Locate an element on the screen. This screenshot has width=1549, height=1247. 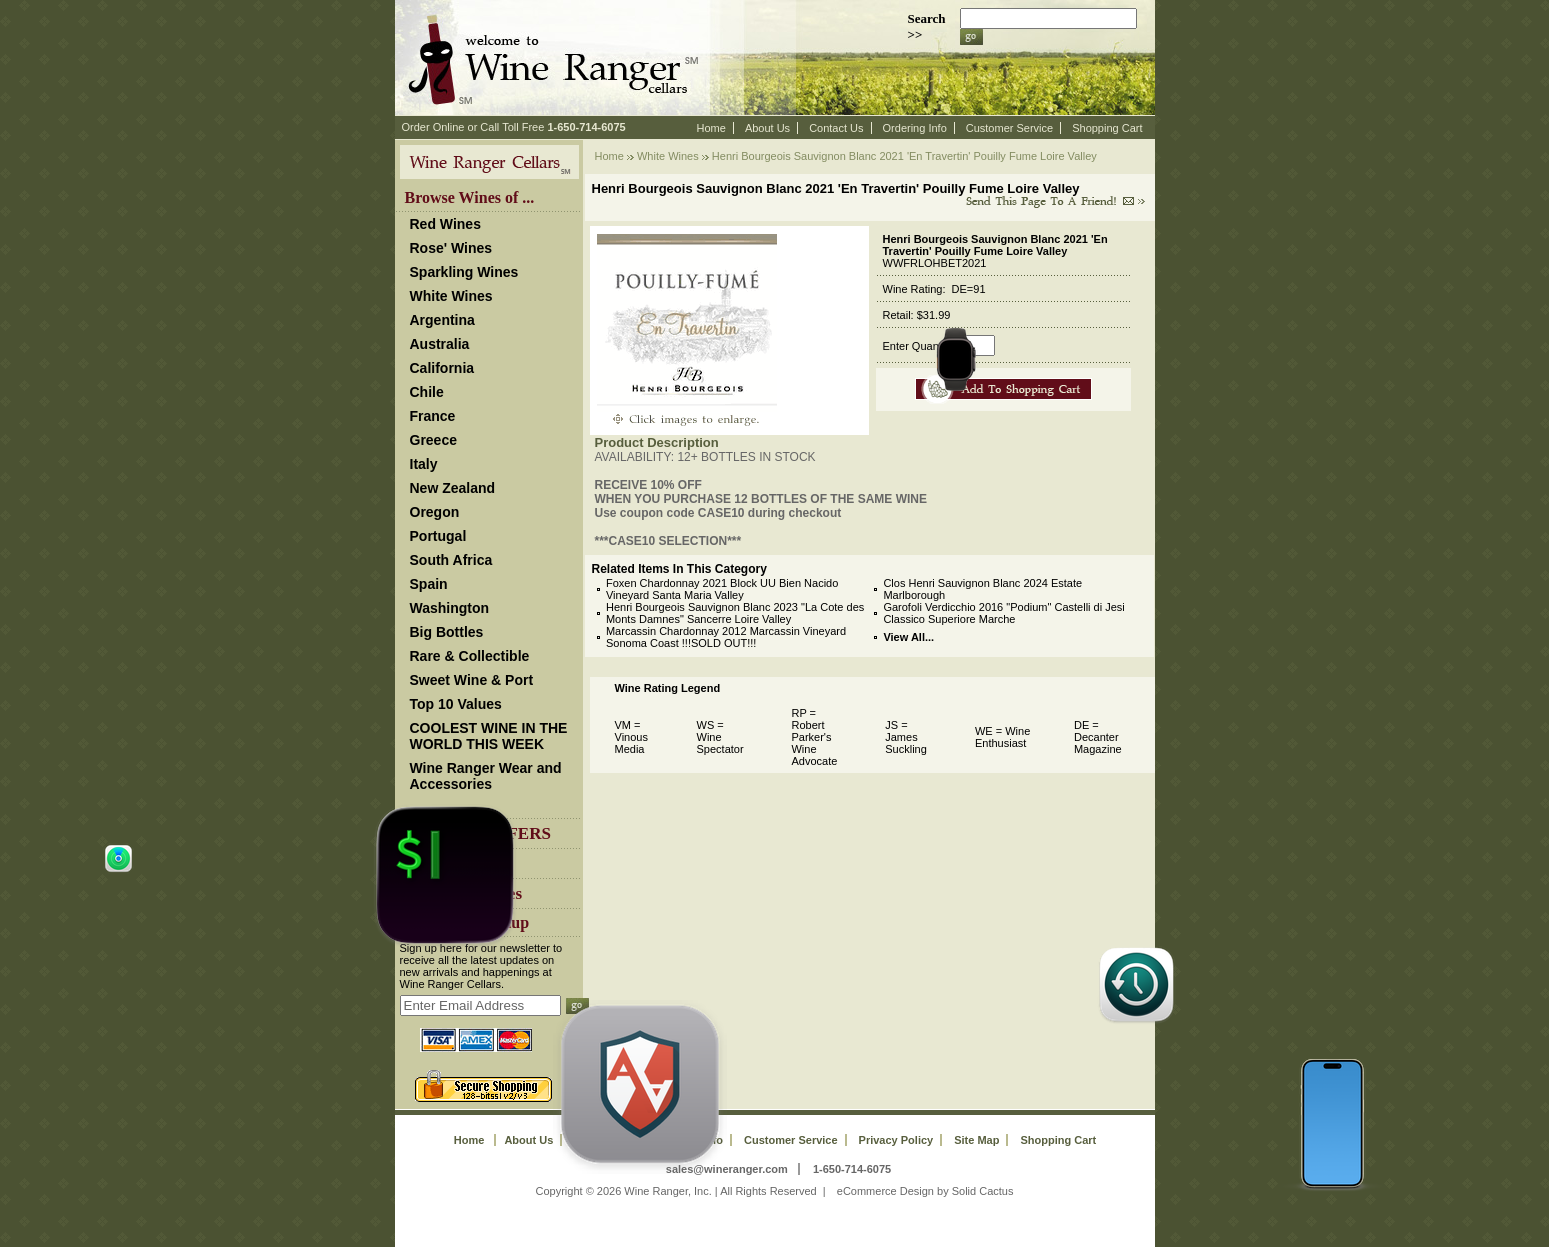
open Time Machine backup and restore utility is located at coordinates (1136, 984).